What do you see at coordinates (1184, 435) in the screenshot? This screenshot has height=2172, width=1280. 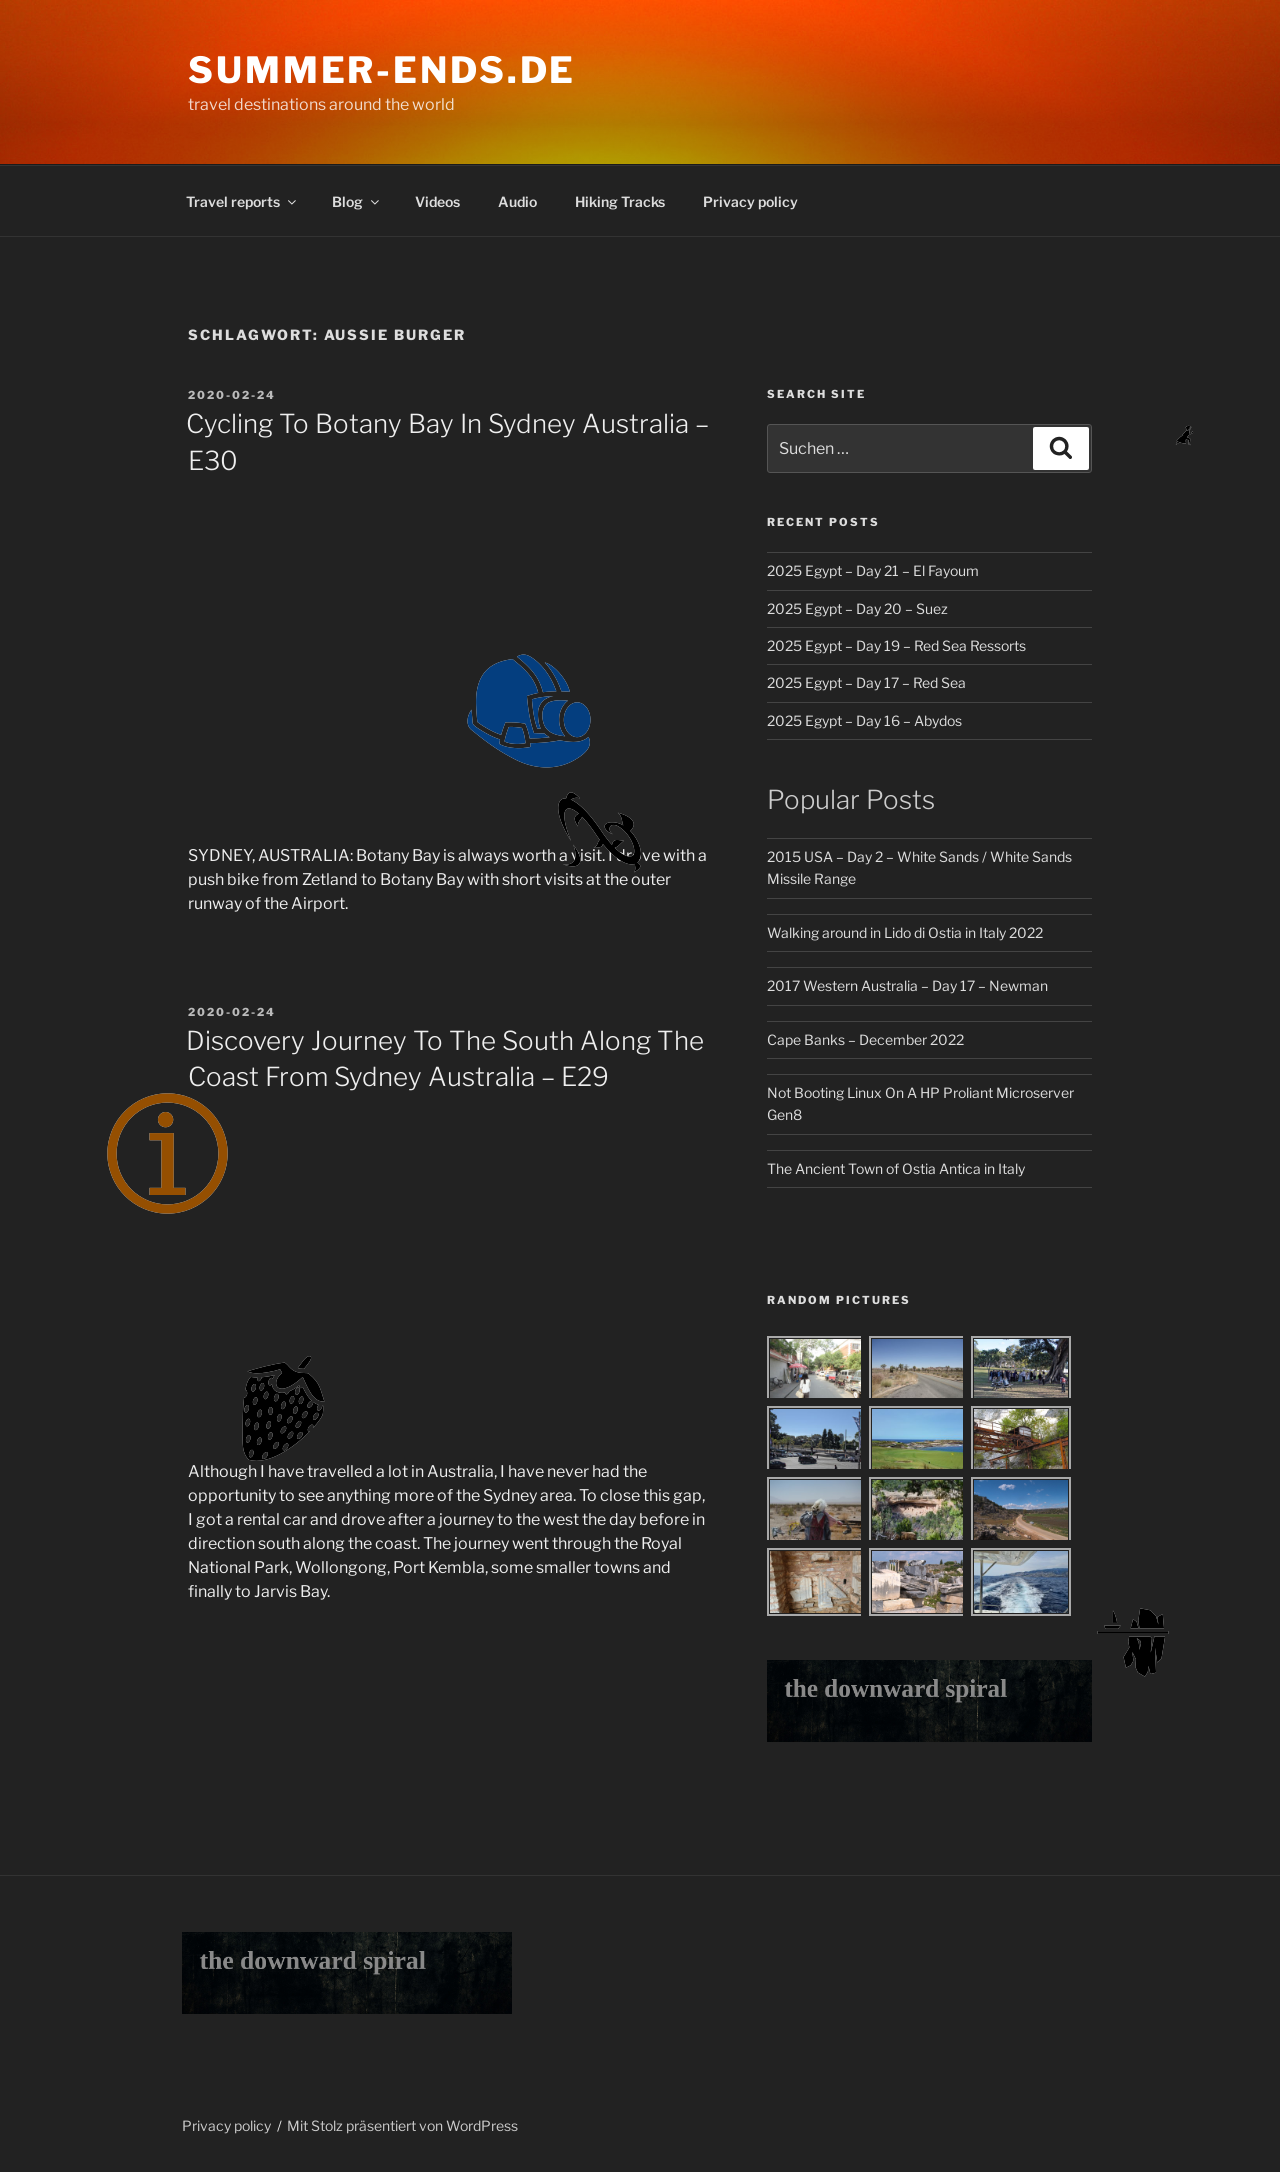 I see `select rogue or assassin character class` at bounding box center [1184, 435].